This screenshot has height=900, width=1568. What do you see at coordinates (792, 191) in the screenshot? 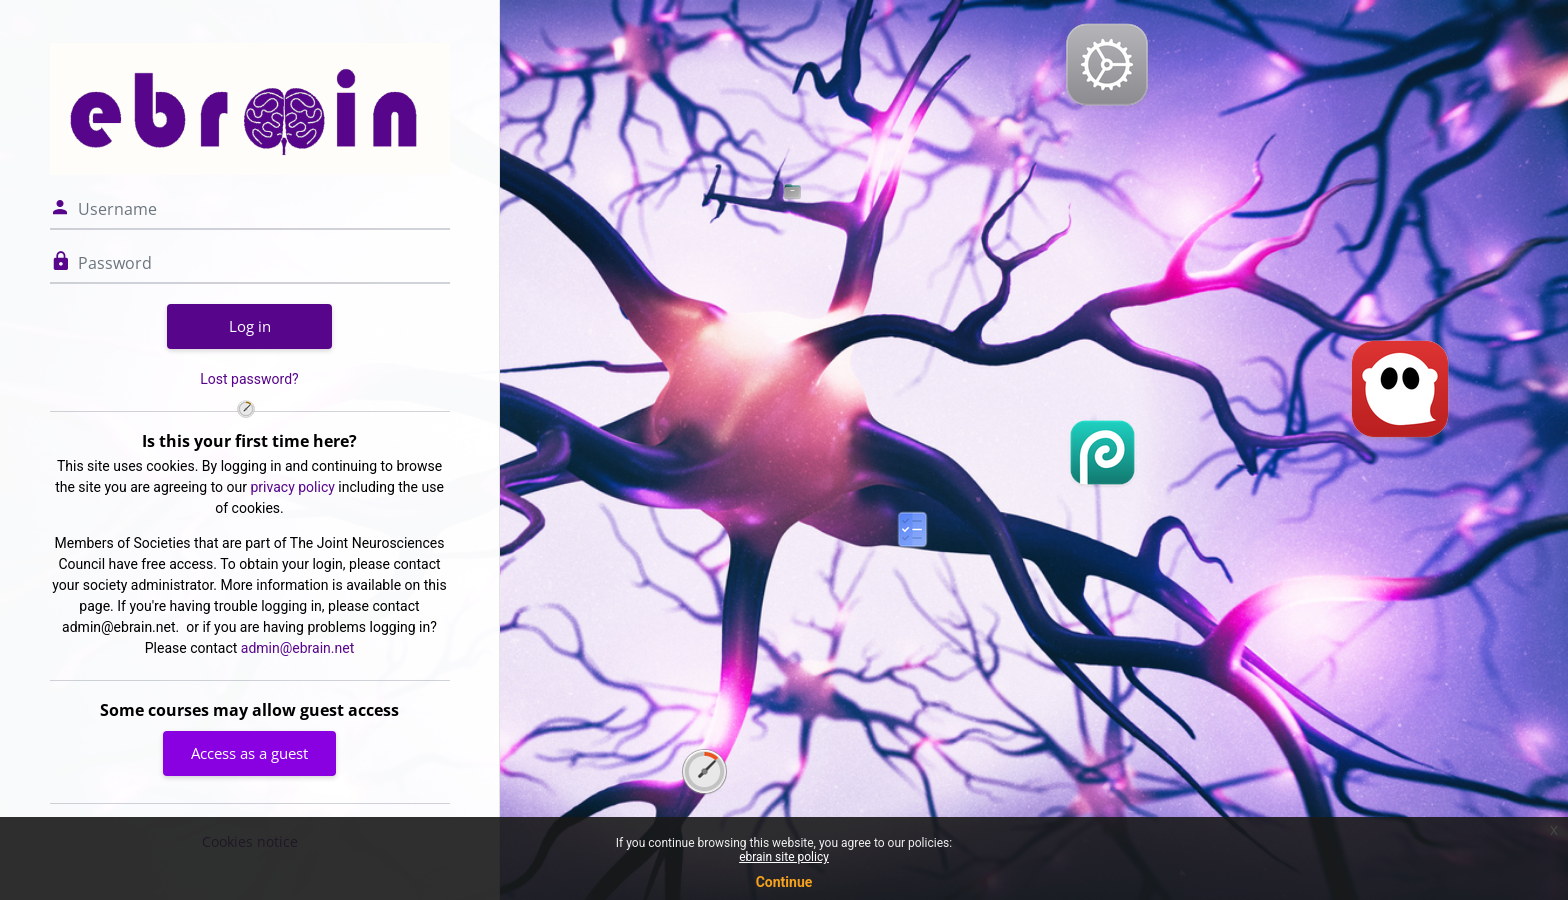
I see `open the file manager application` at bounding box center [792, 191].